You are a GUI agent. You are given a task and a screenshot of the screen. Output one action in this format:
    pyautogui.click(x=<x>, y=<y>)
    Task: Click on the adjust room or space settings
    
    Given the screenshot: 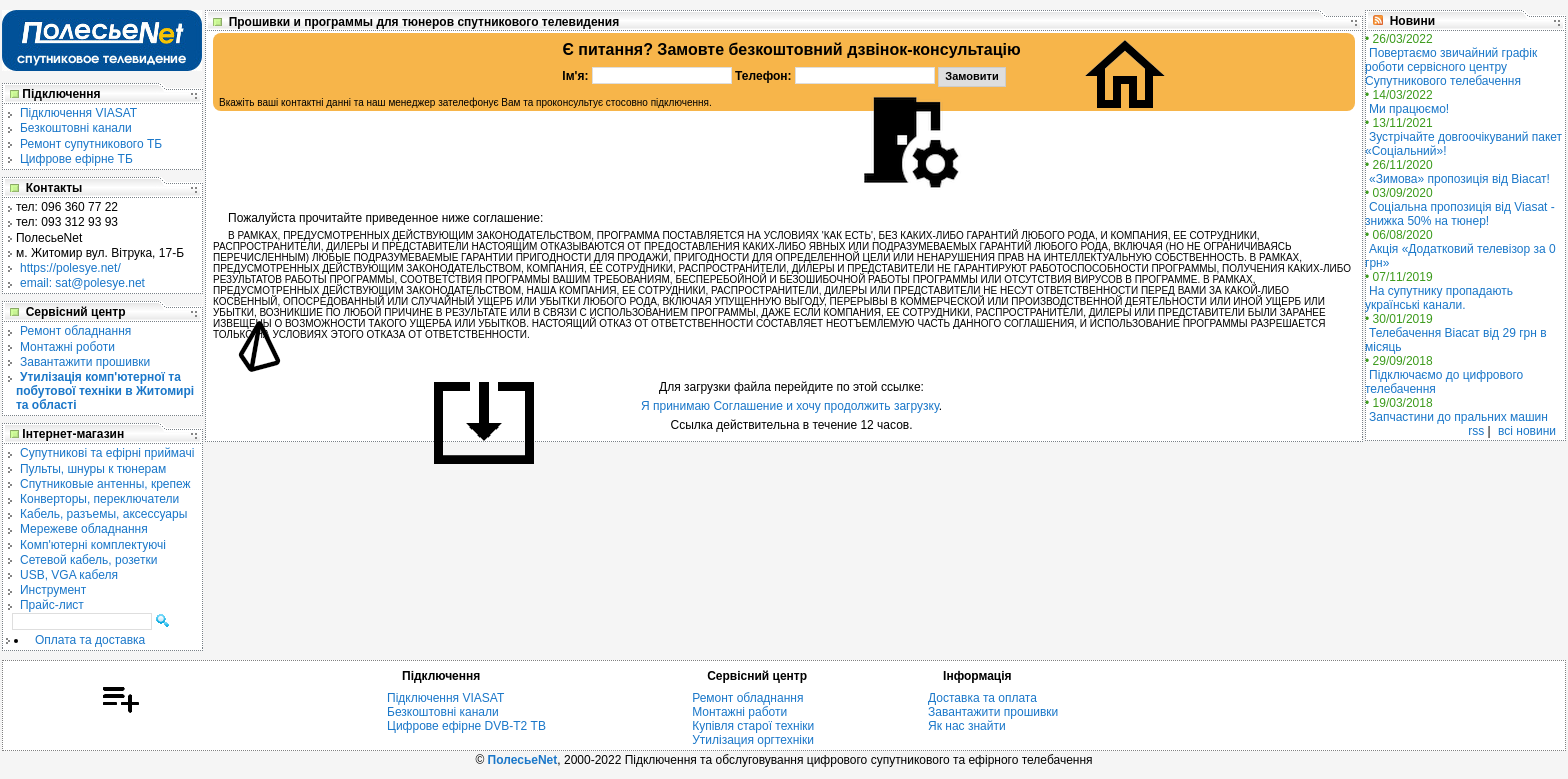 What is the action you would take?
    pyautogui.click(x=907, y=140)
    